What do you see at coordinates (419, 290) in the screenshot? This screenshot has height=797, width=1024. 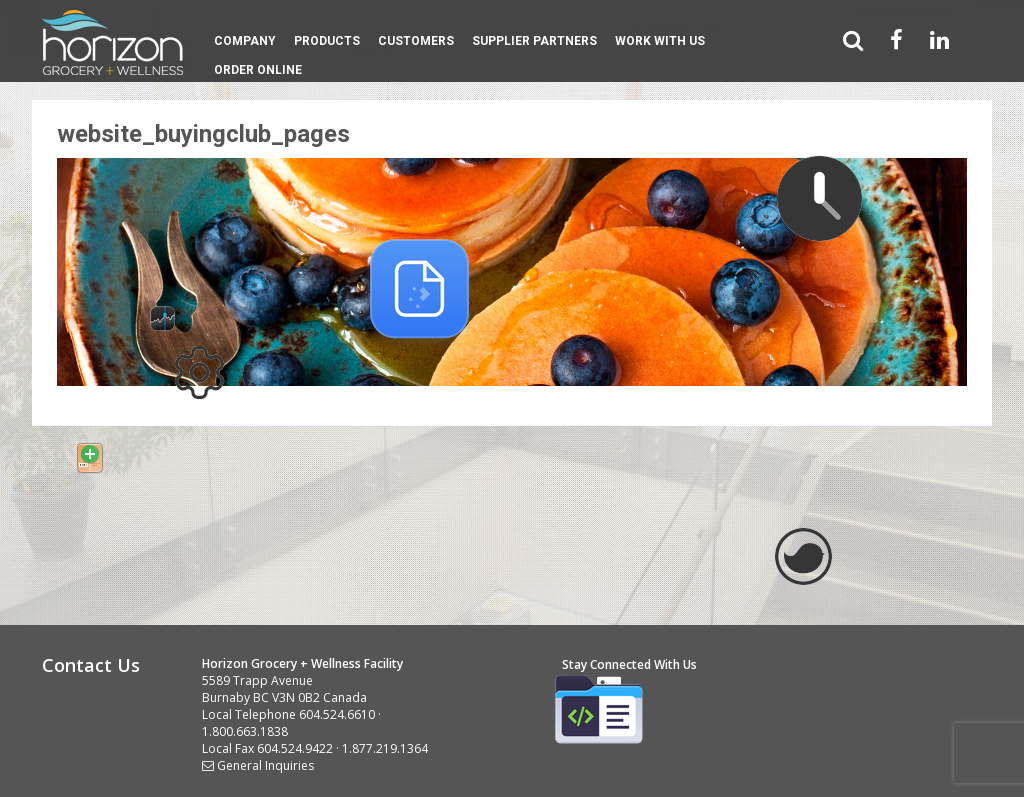 I see `configure default apps for file types` at bounding box center [419, 290].